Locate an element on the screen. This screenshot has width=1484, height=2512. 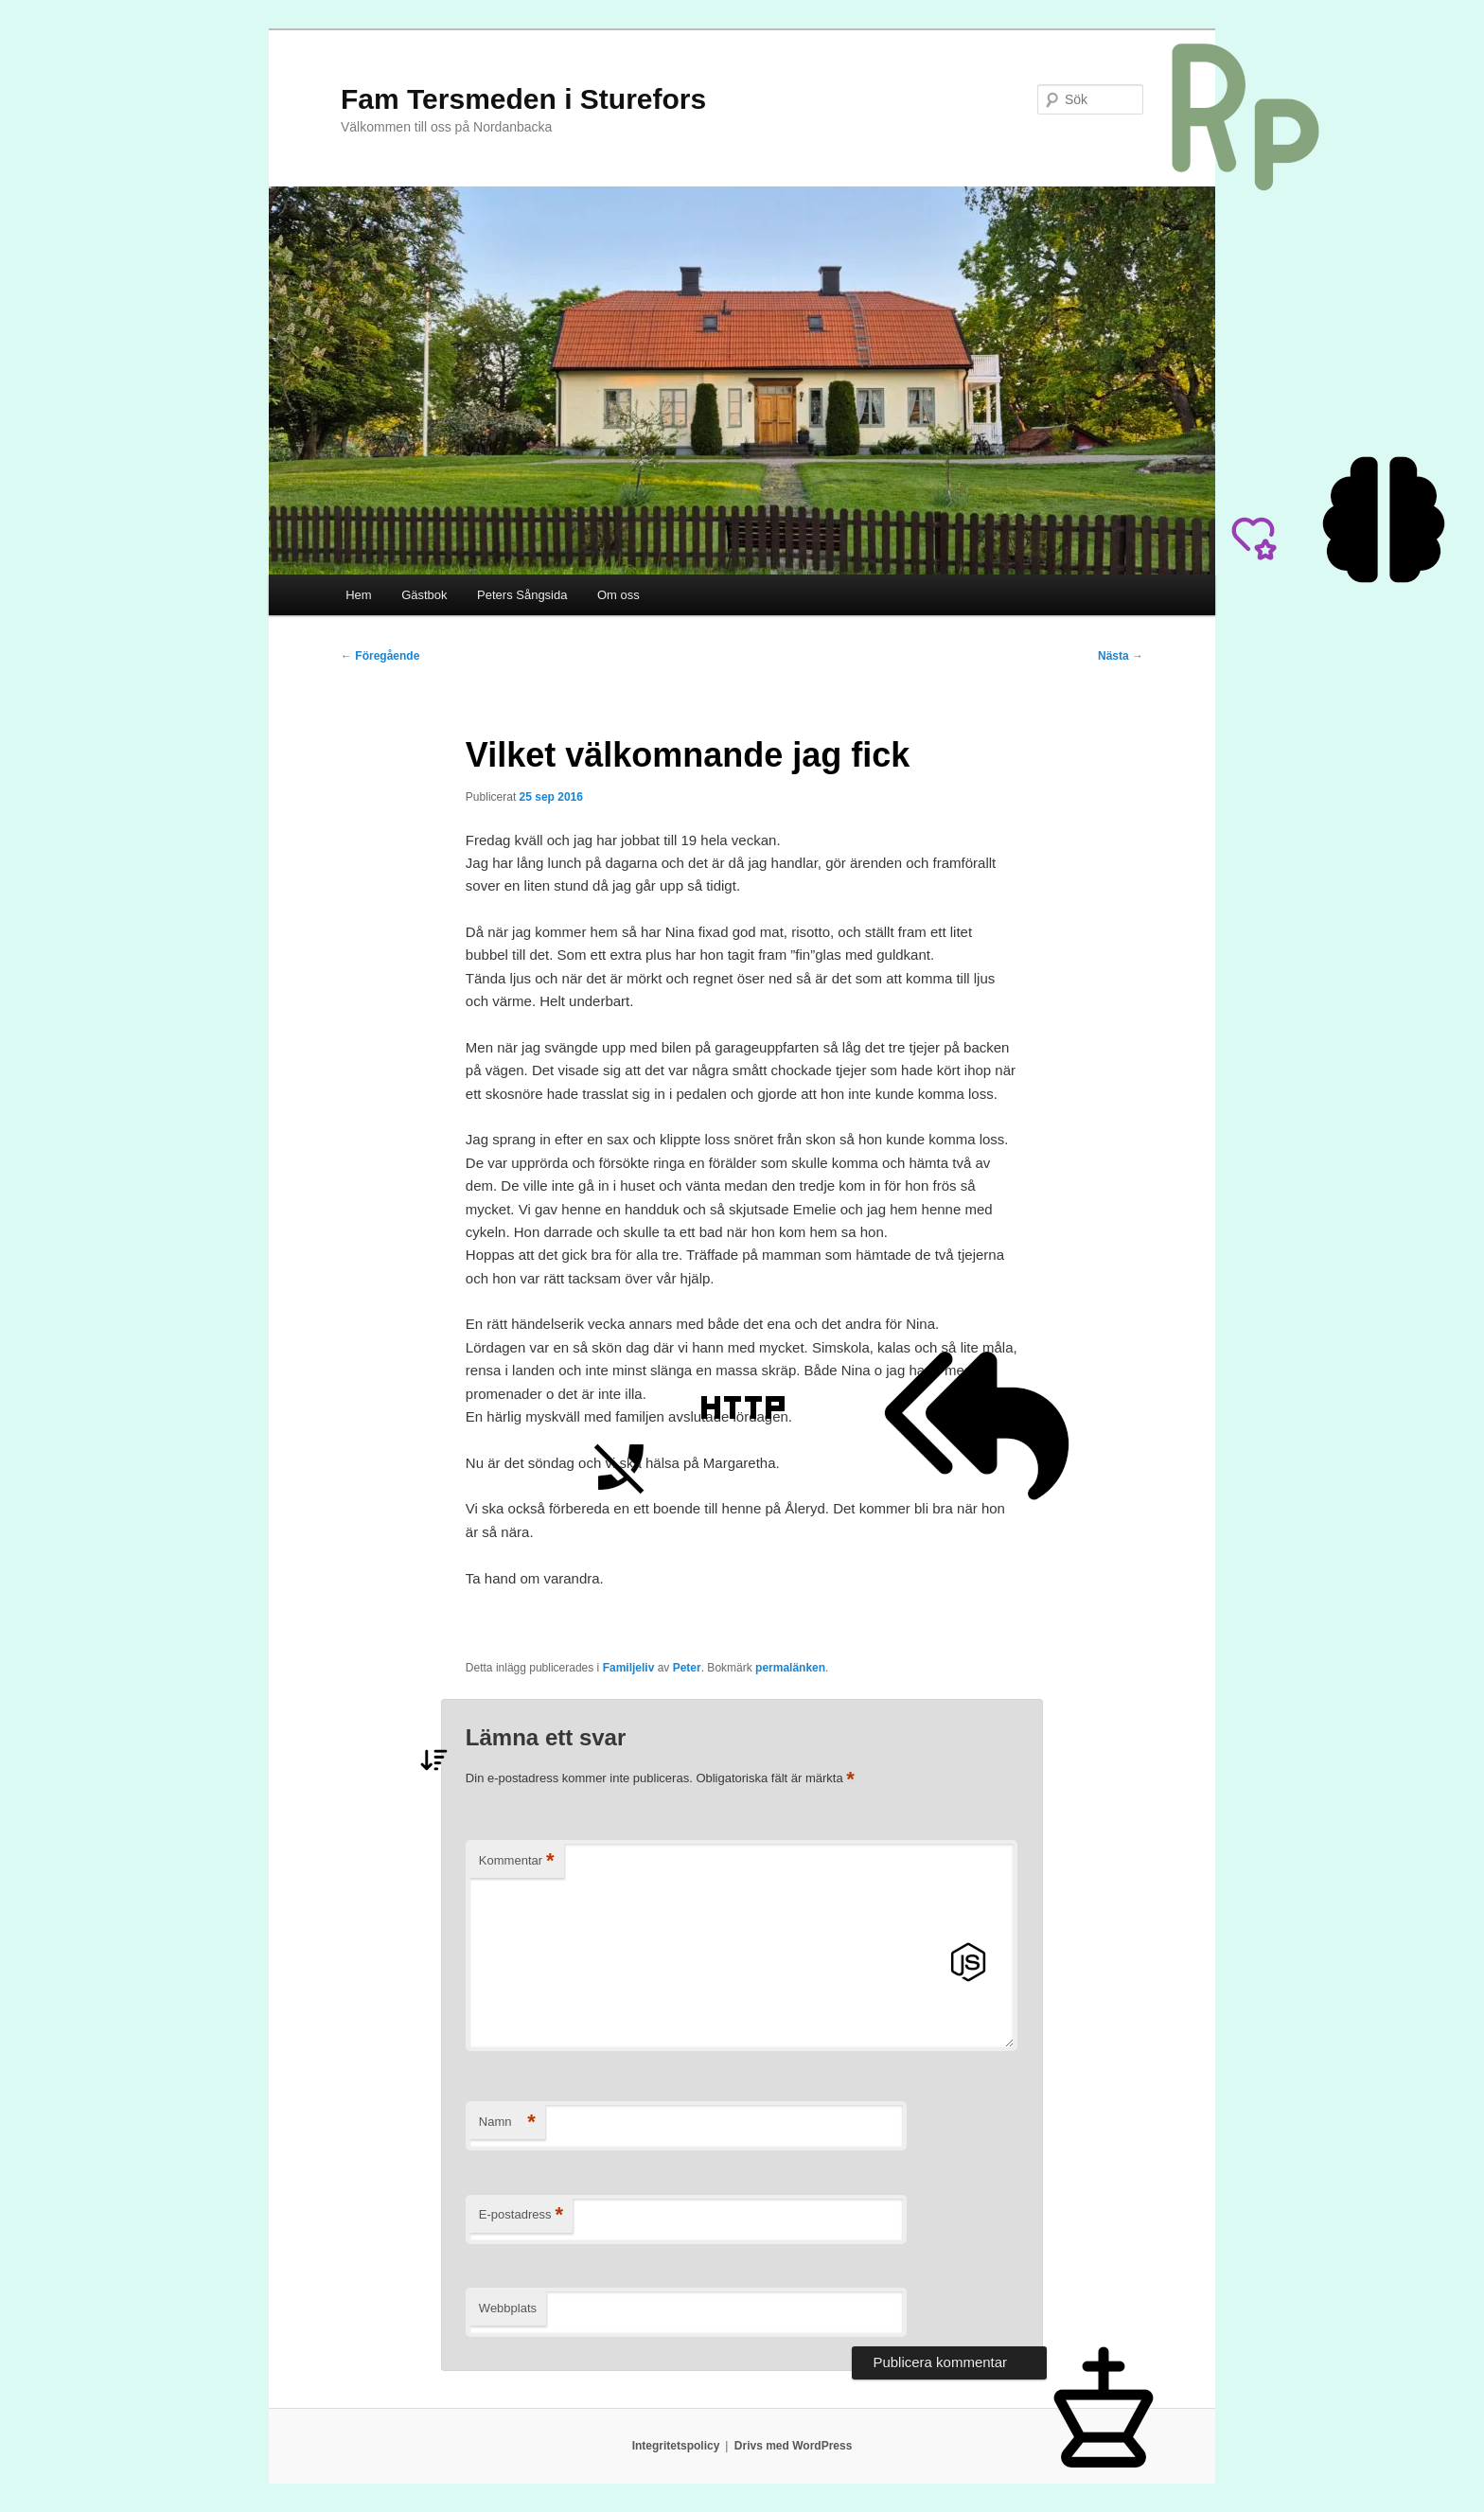
indicates indonesian rupiah currency is located at coordinates (1246, 108).